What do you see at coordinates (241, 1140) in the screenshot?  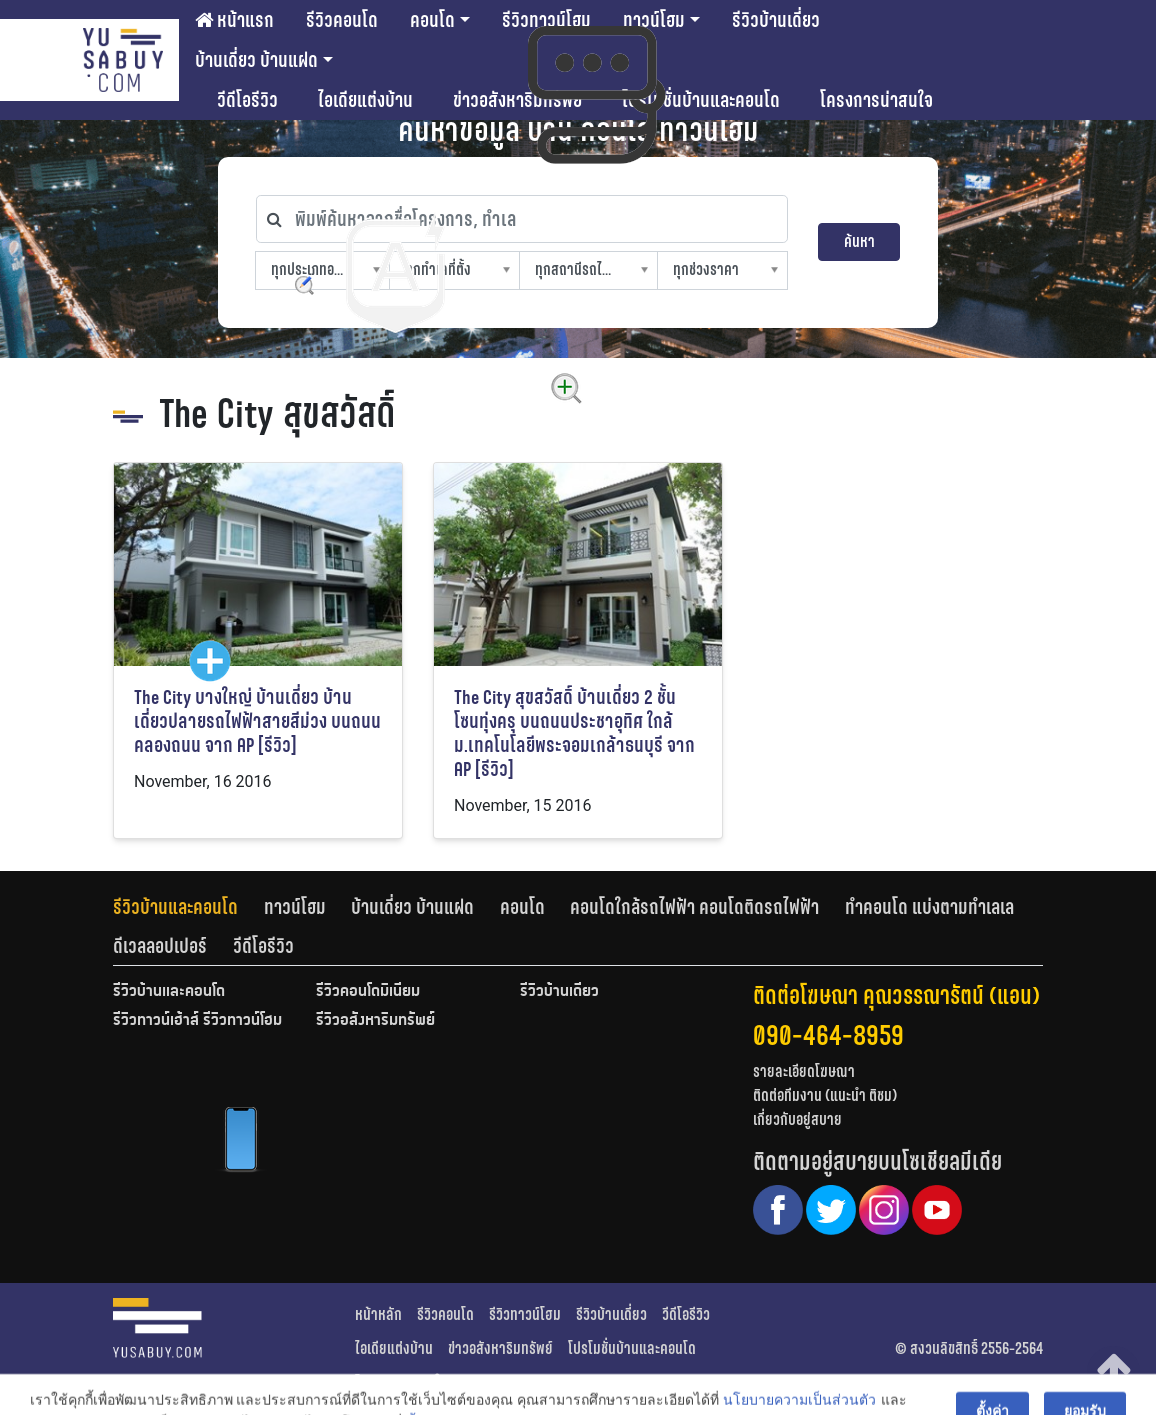 I see `view connected iPhone device` at bounding box center [241, 1140].